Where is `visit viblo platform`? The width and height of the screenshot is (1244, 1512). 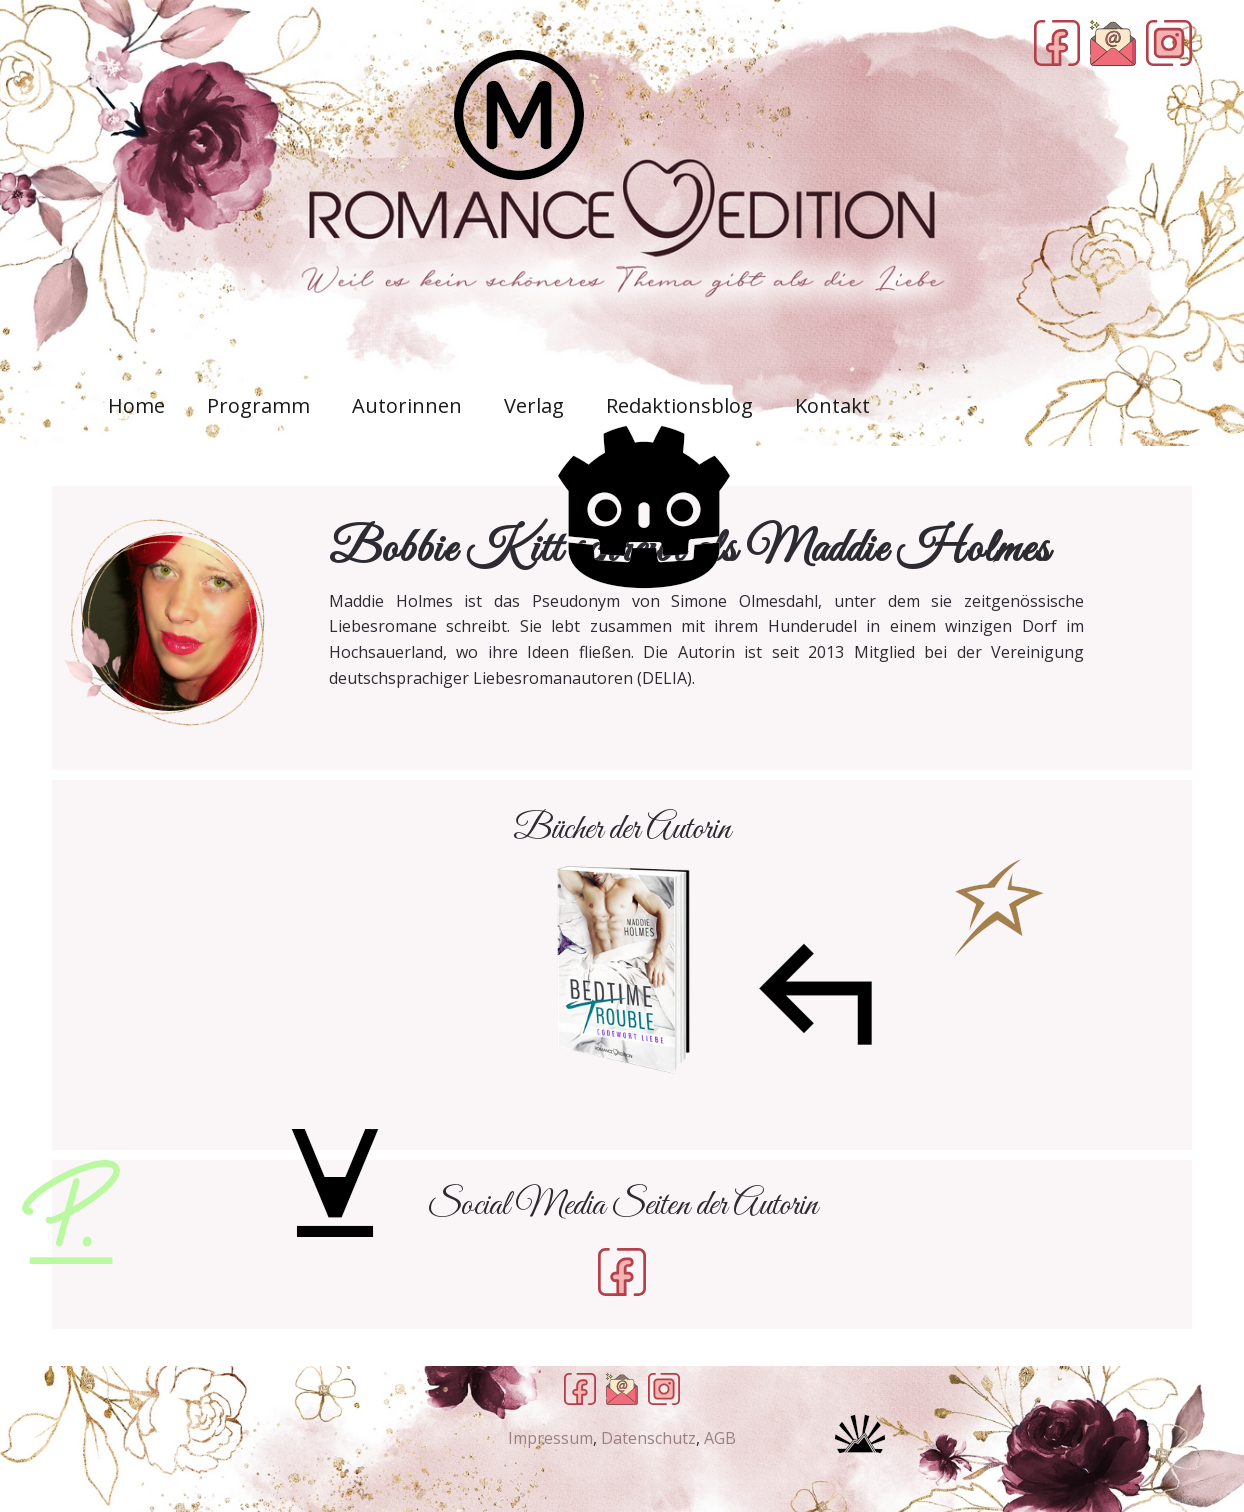
visit viblo platform is located at coordinates (335, 1183).